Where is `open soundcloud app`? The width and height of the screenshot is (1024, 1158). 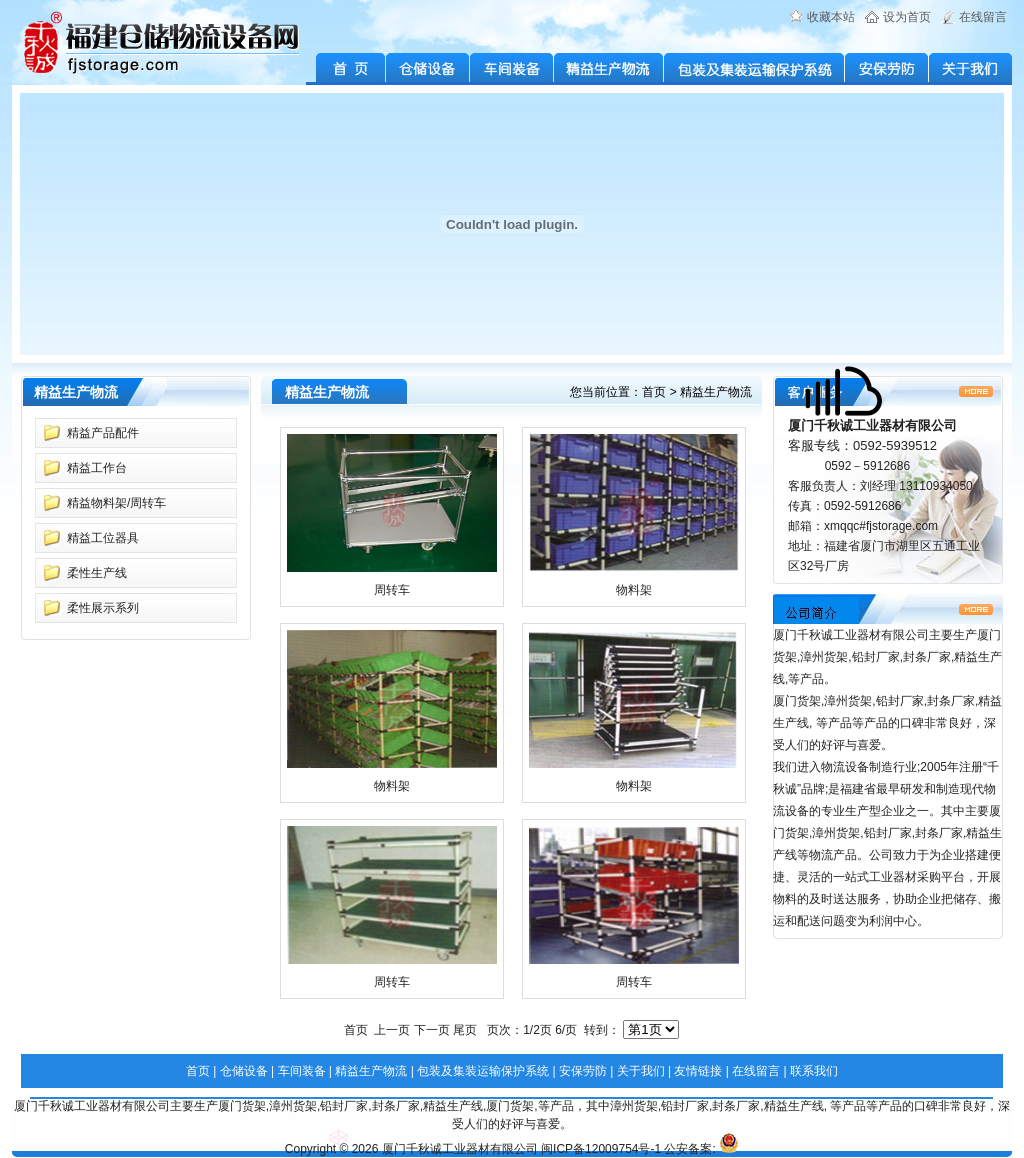 open soundcloud app is located at coordinates (842, 393).